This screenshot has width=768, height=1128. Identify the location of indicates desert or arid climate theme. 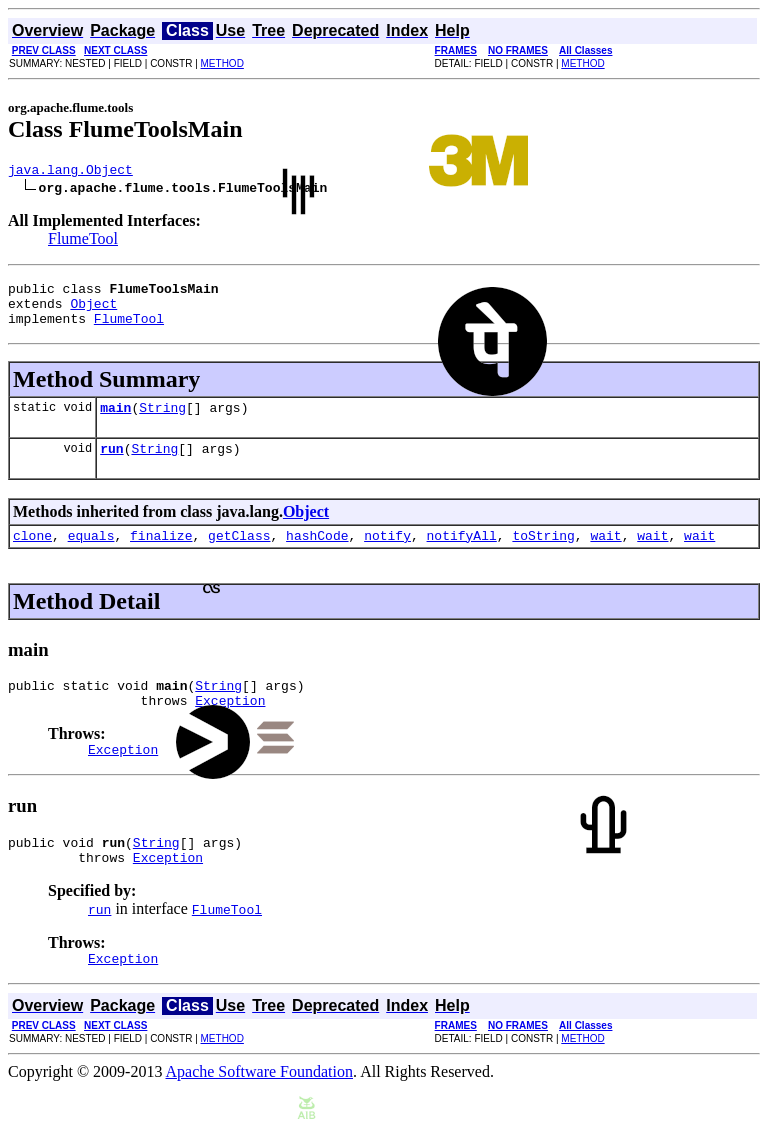
(603, 824).